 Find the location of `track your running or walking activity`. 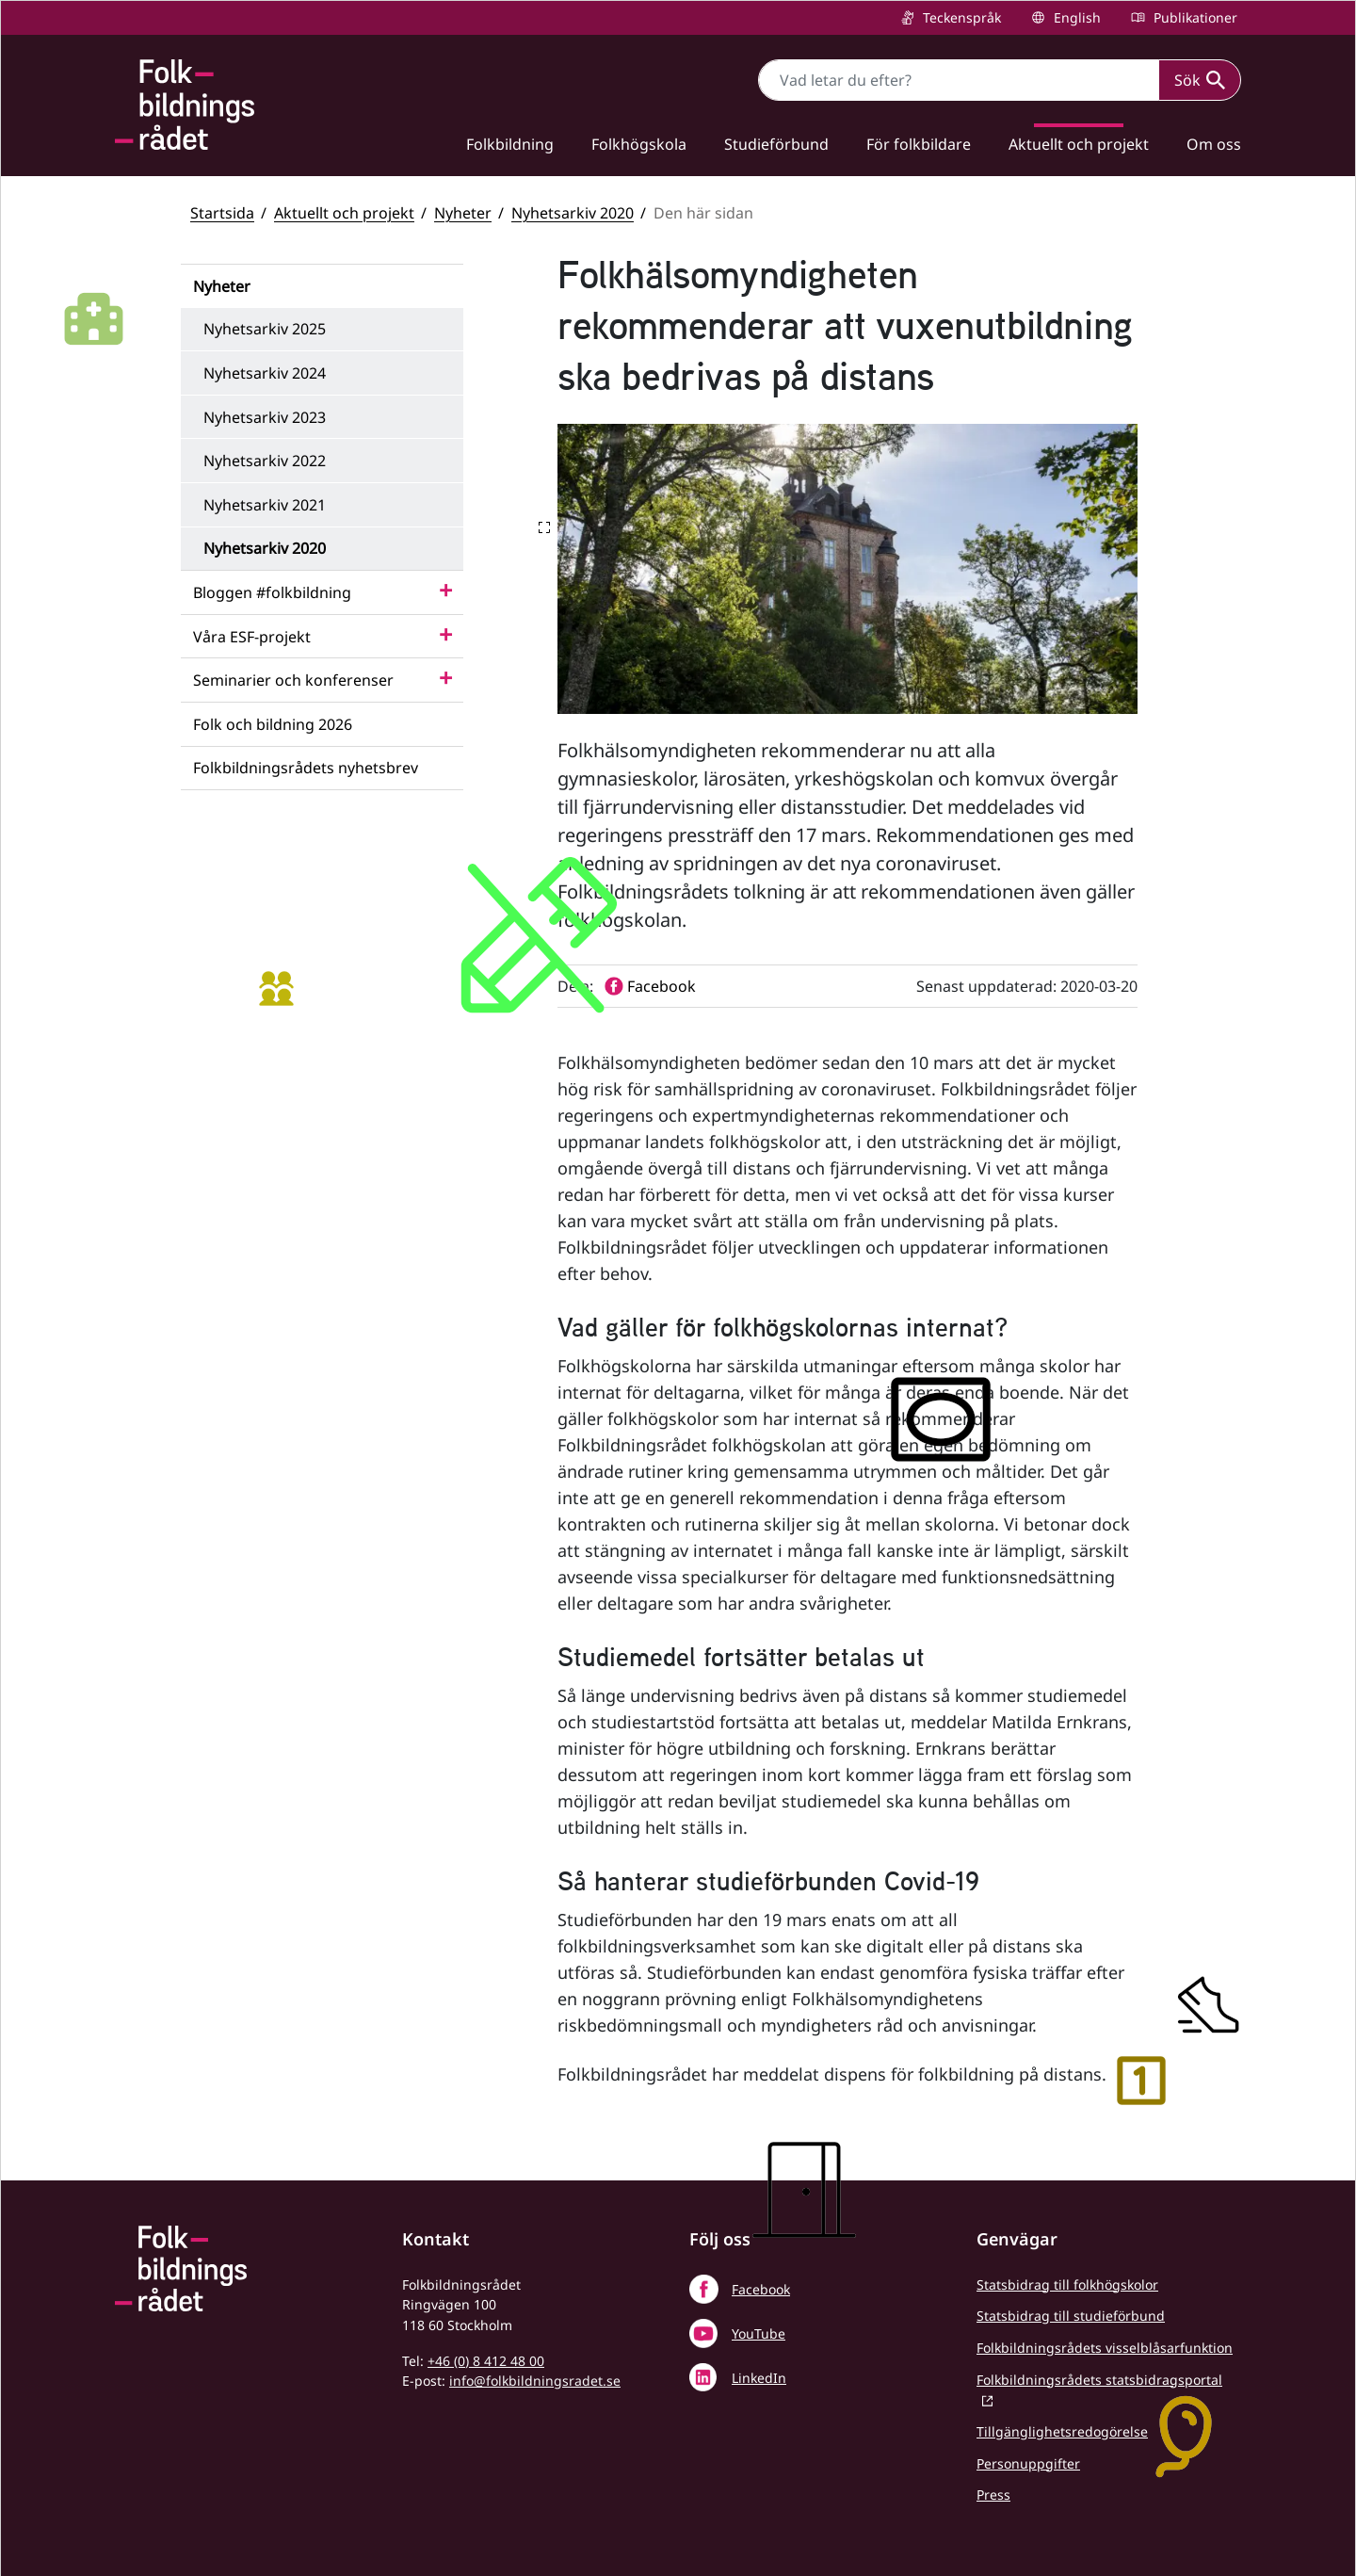

track your running or walking activity is located at coordinates (1207, 2008).